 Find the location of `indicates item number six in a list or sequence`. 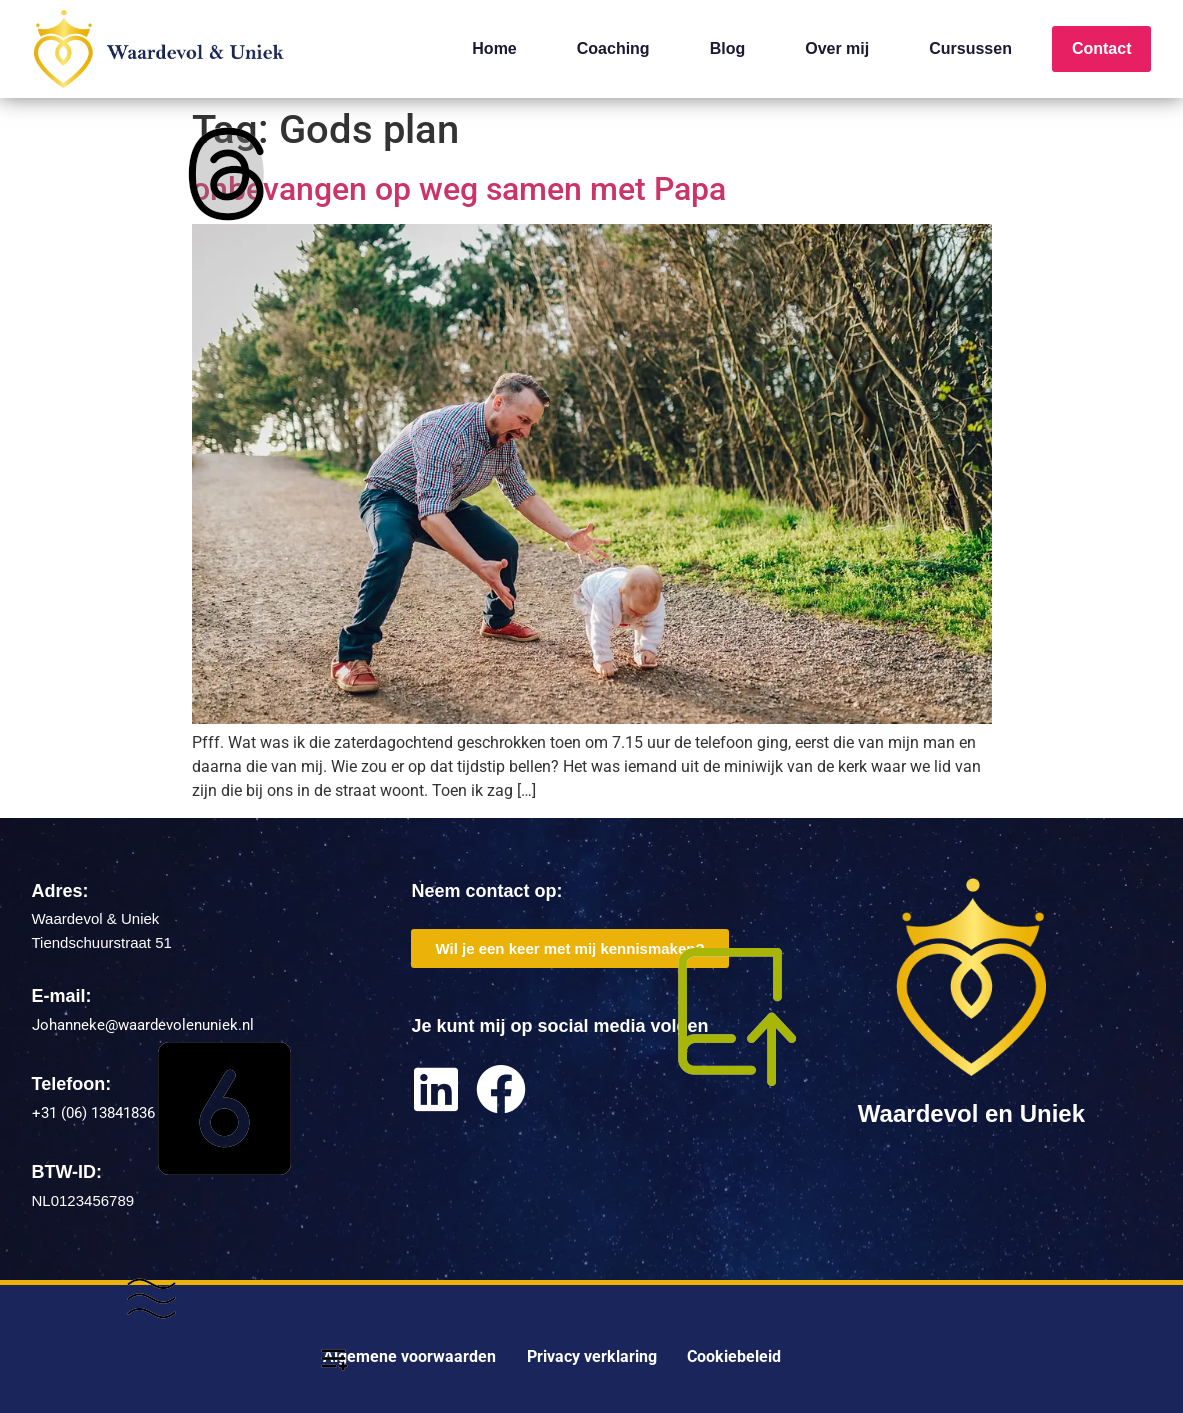

indicates item number six in a list or sequence is located at coordinates (224, 1108).